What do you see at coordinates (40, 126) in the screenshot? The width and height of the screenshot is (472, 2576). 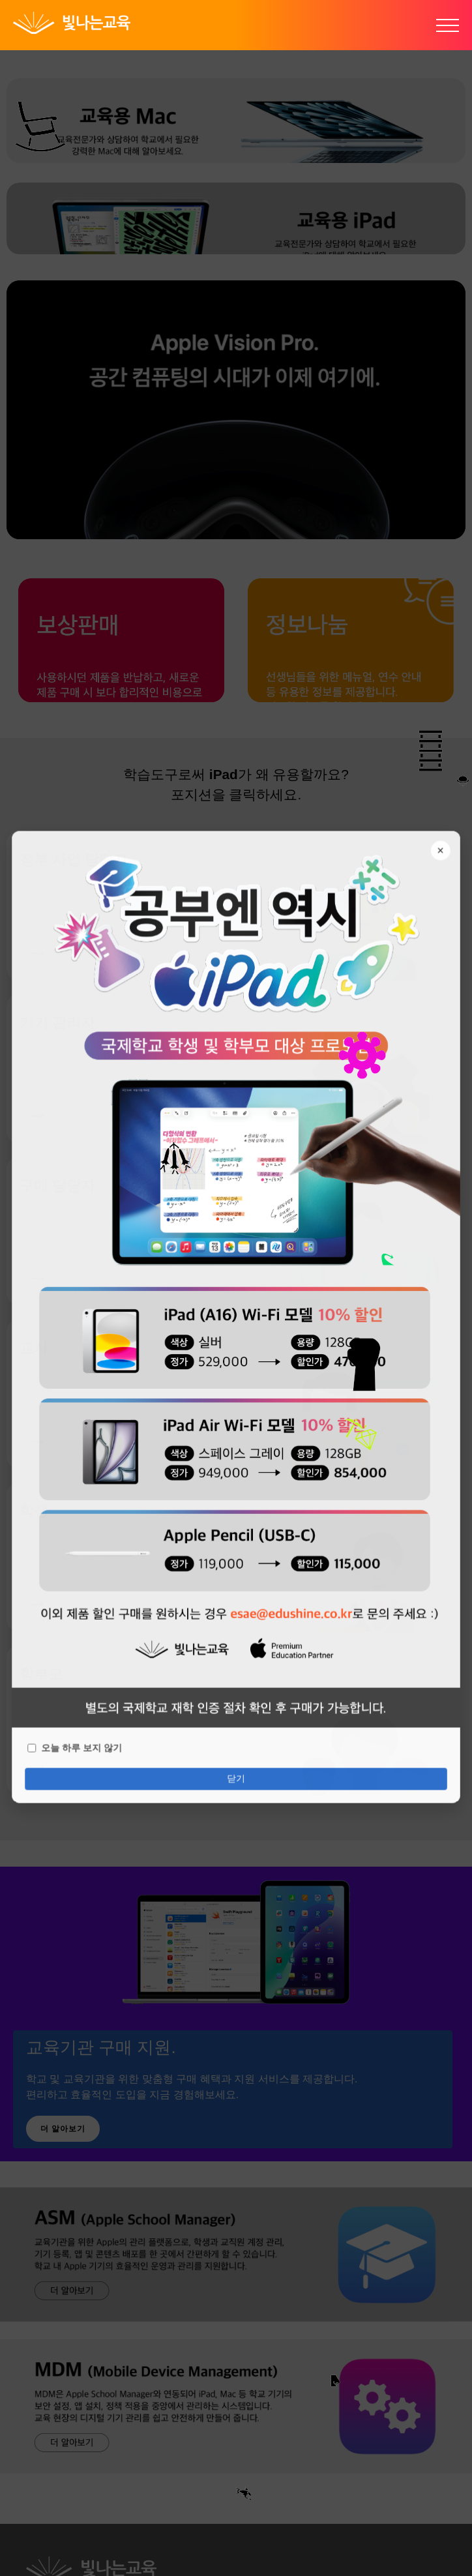 I see `browse furniture or home decor items` at bounding box center [40, 126].